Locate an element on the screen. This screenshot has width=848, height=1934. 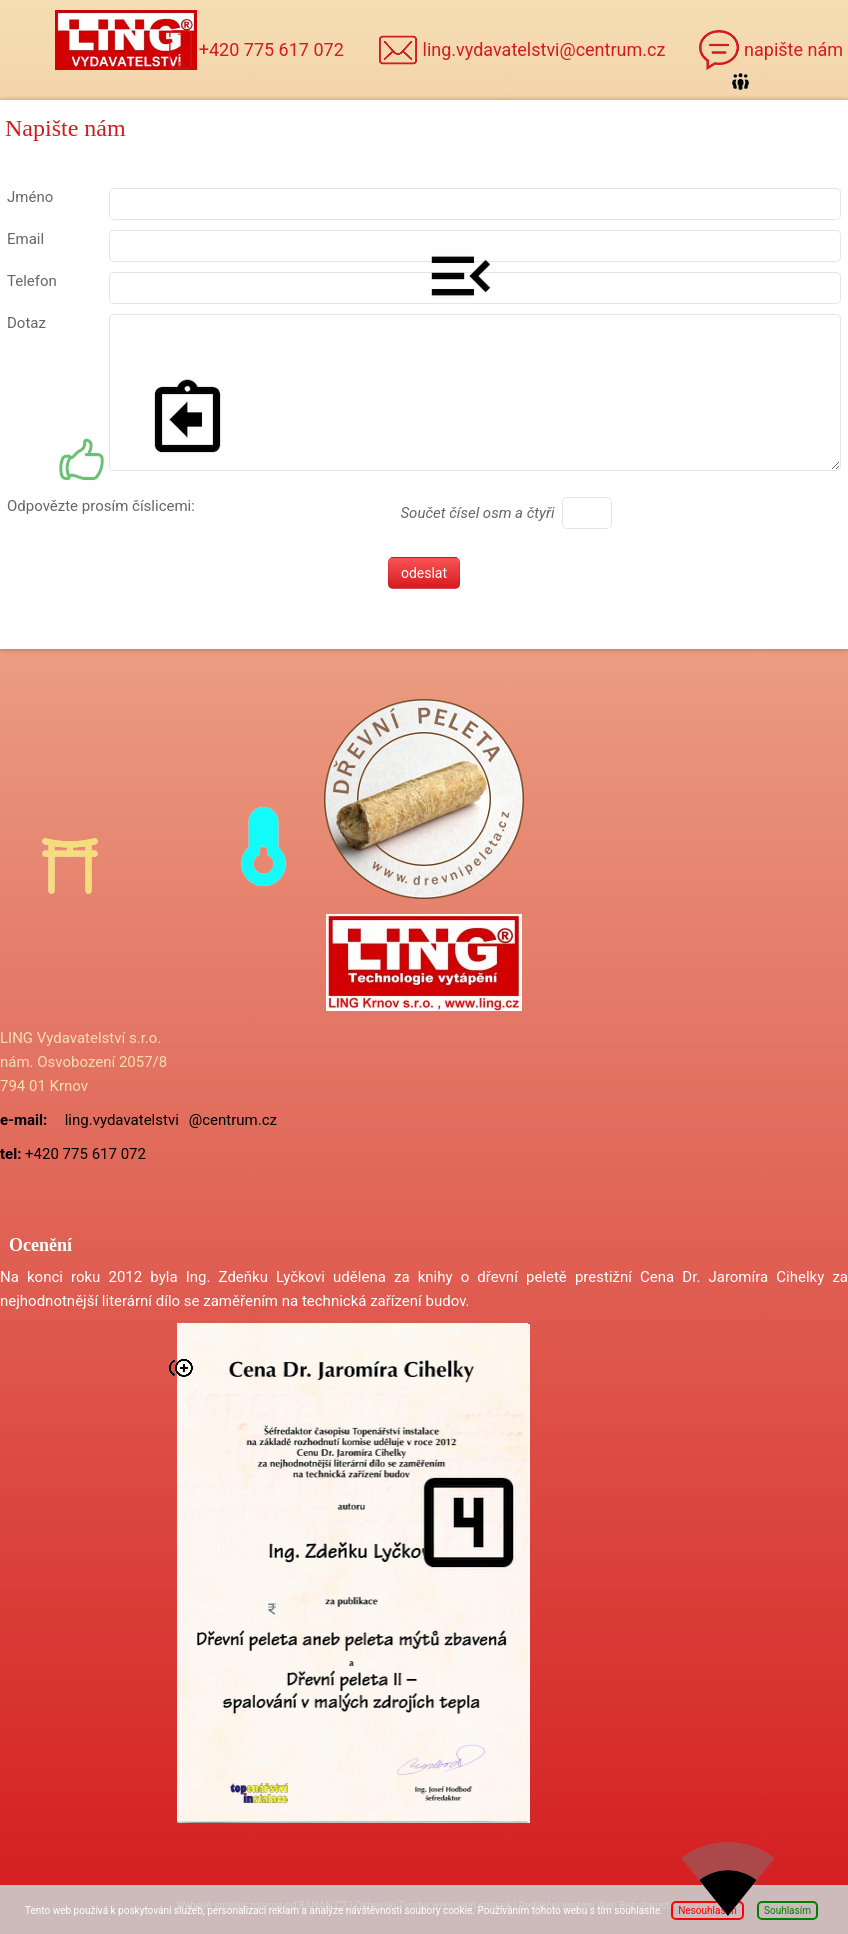
return or send back an assignment is located at coordinates (187, 419).